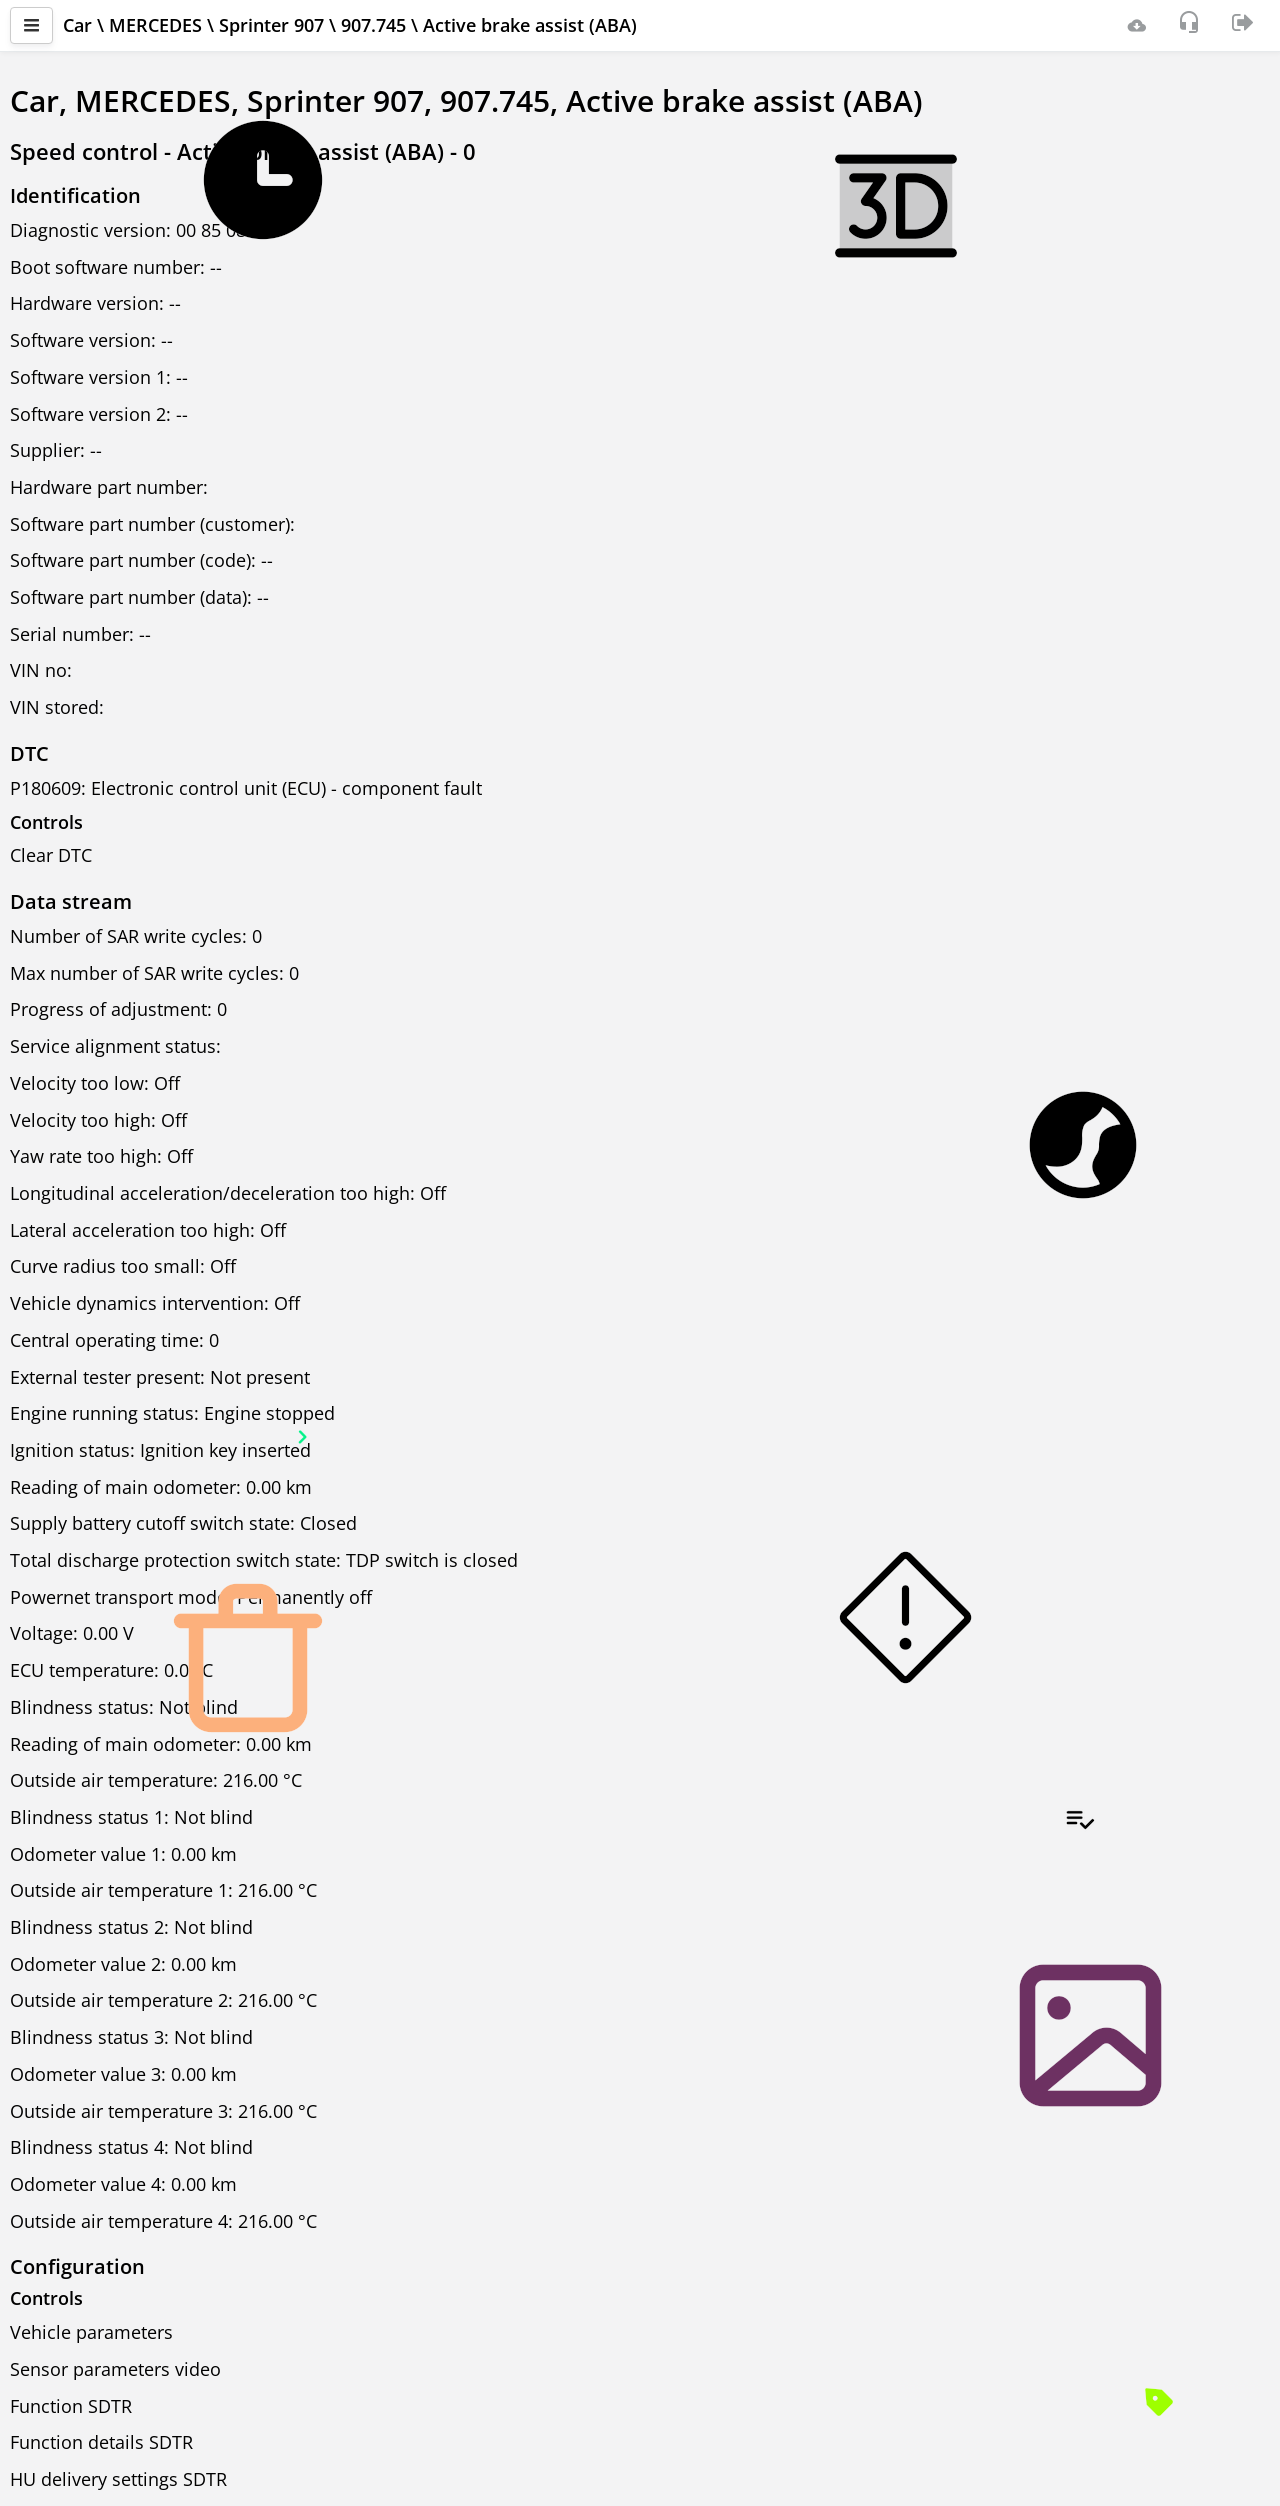 Image resolution: width=1280 pixels, height=2506 pixels. I want to click on delete this item, so click(248, 1658).